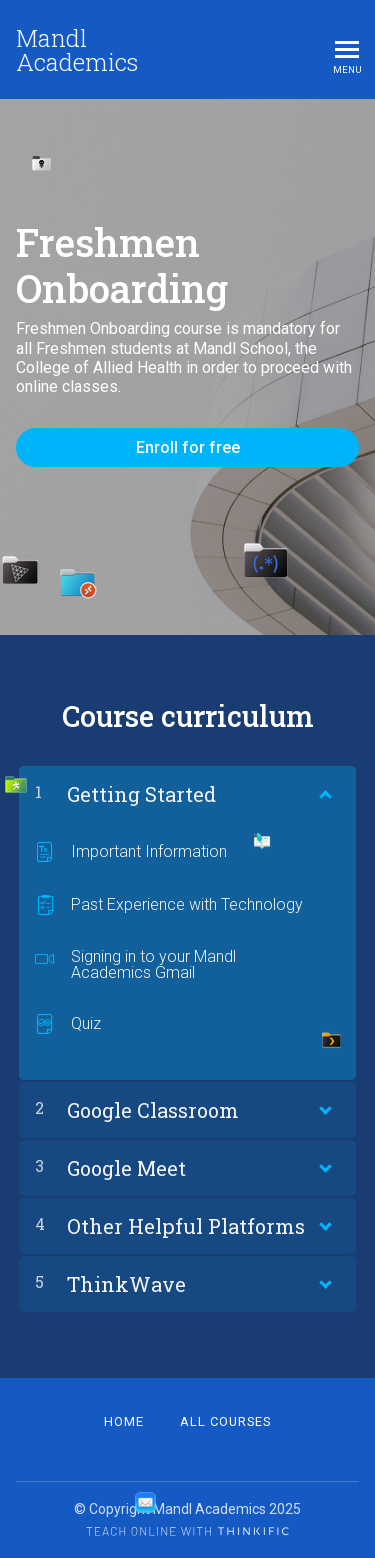 The width and height of the screenshot is (375, 1558). What do you see at coordinates (262, 841) in the screenshot?
I see `open foliate e-book reader library` at bounding box center [262, 841].